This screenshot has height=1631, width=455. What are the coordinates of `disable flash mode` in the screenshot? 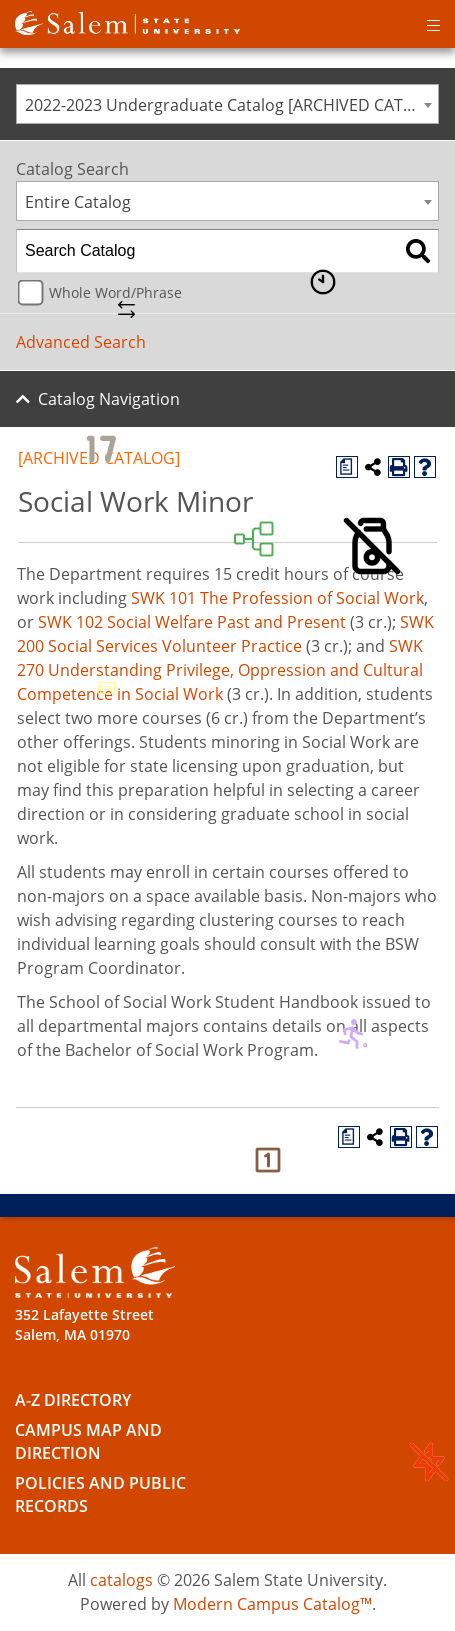 It's located at (429, 1462).